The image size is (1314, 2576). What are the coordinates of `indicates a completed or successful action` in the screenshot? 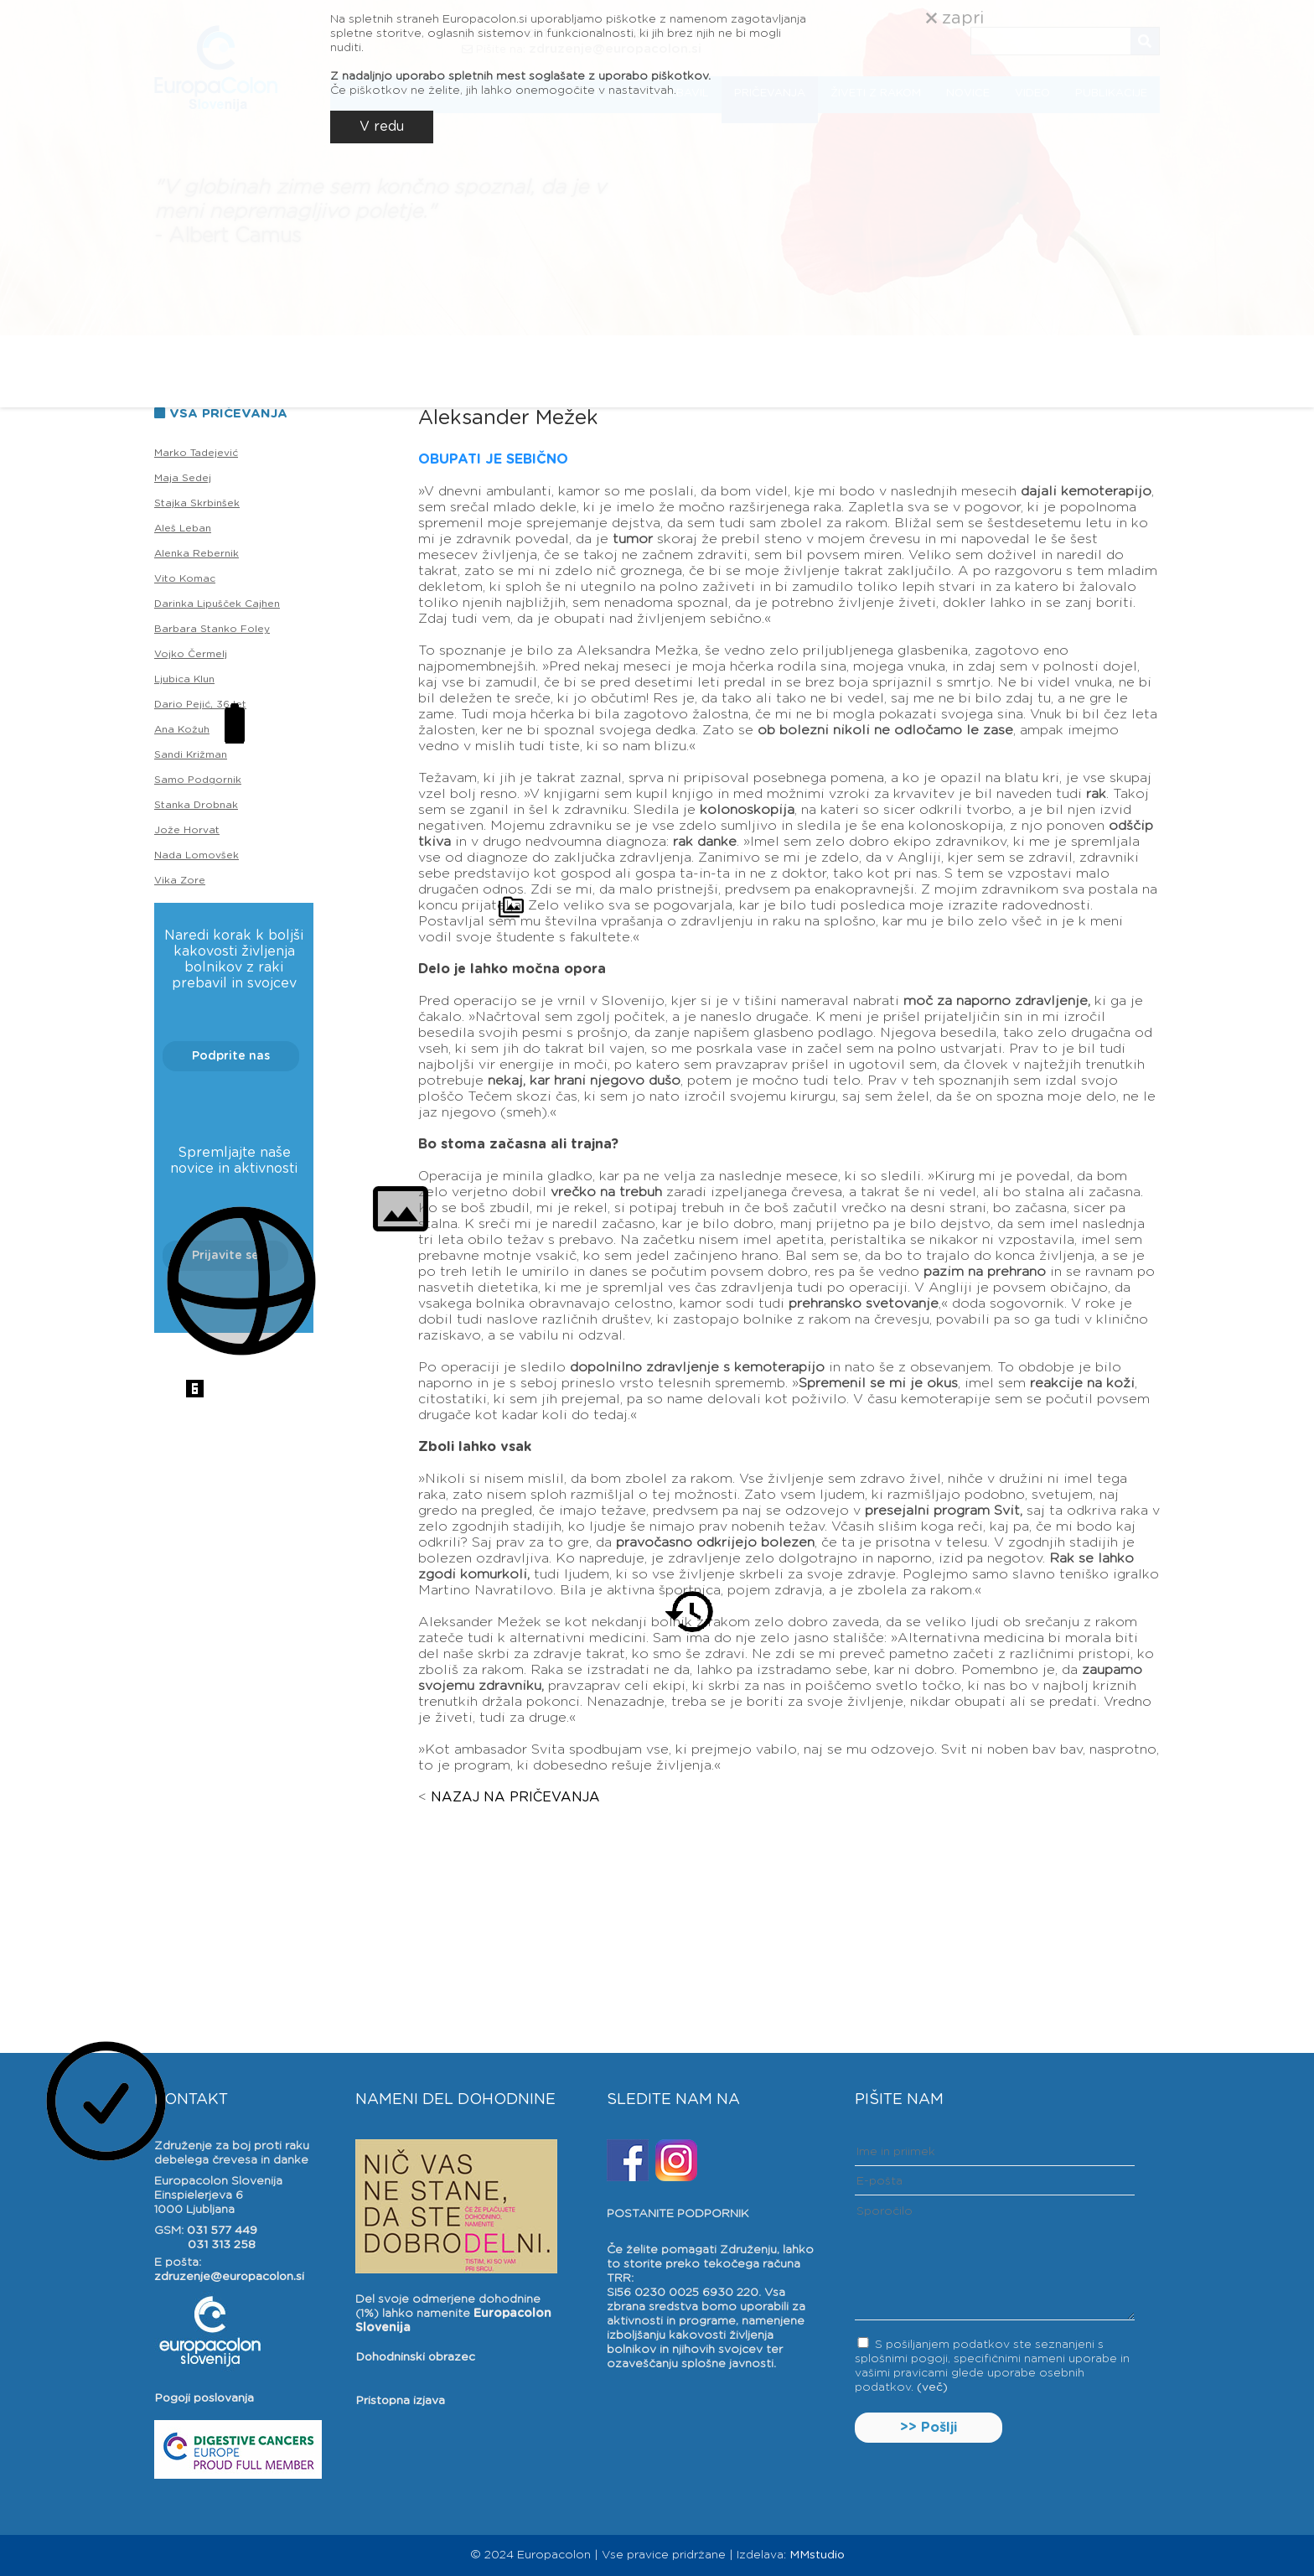 It's located at (106, 2101).